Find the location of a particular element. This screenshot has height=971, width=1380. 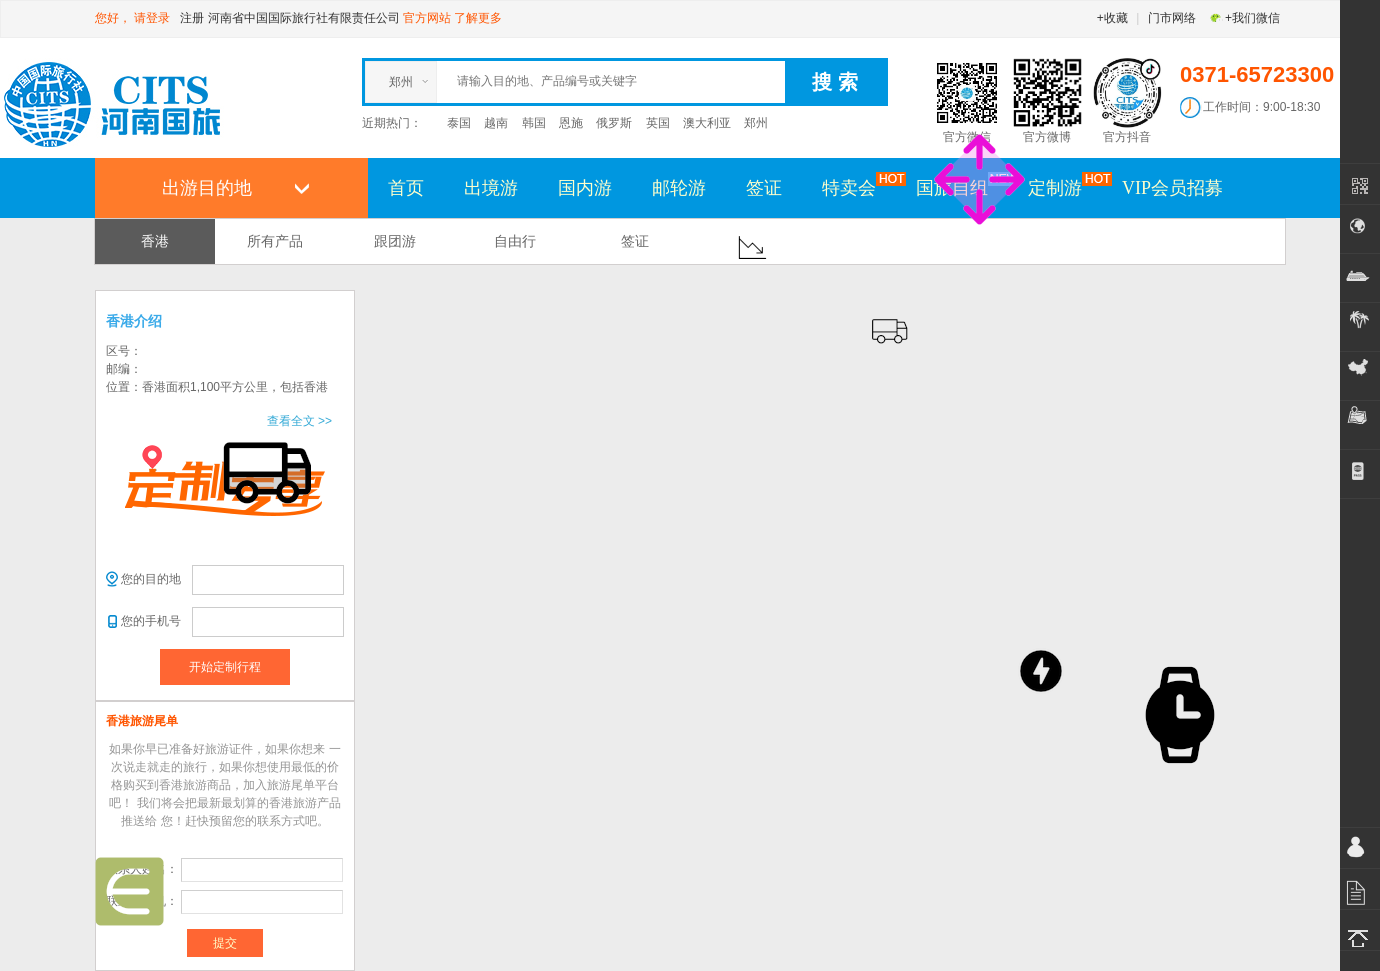

track your delivery status is located at coordinates (264, 468).